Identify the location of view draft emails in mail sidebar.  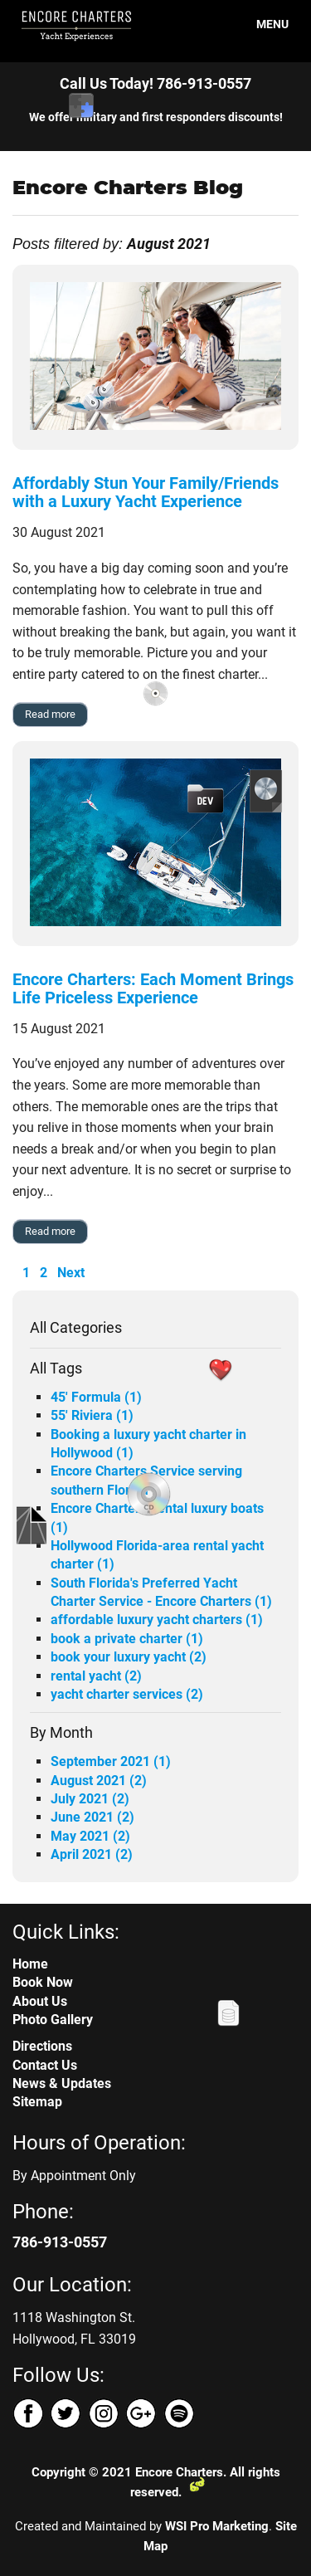
(32, 1525).